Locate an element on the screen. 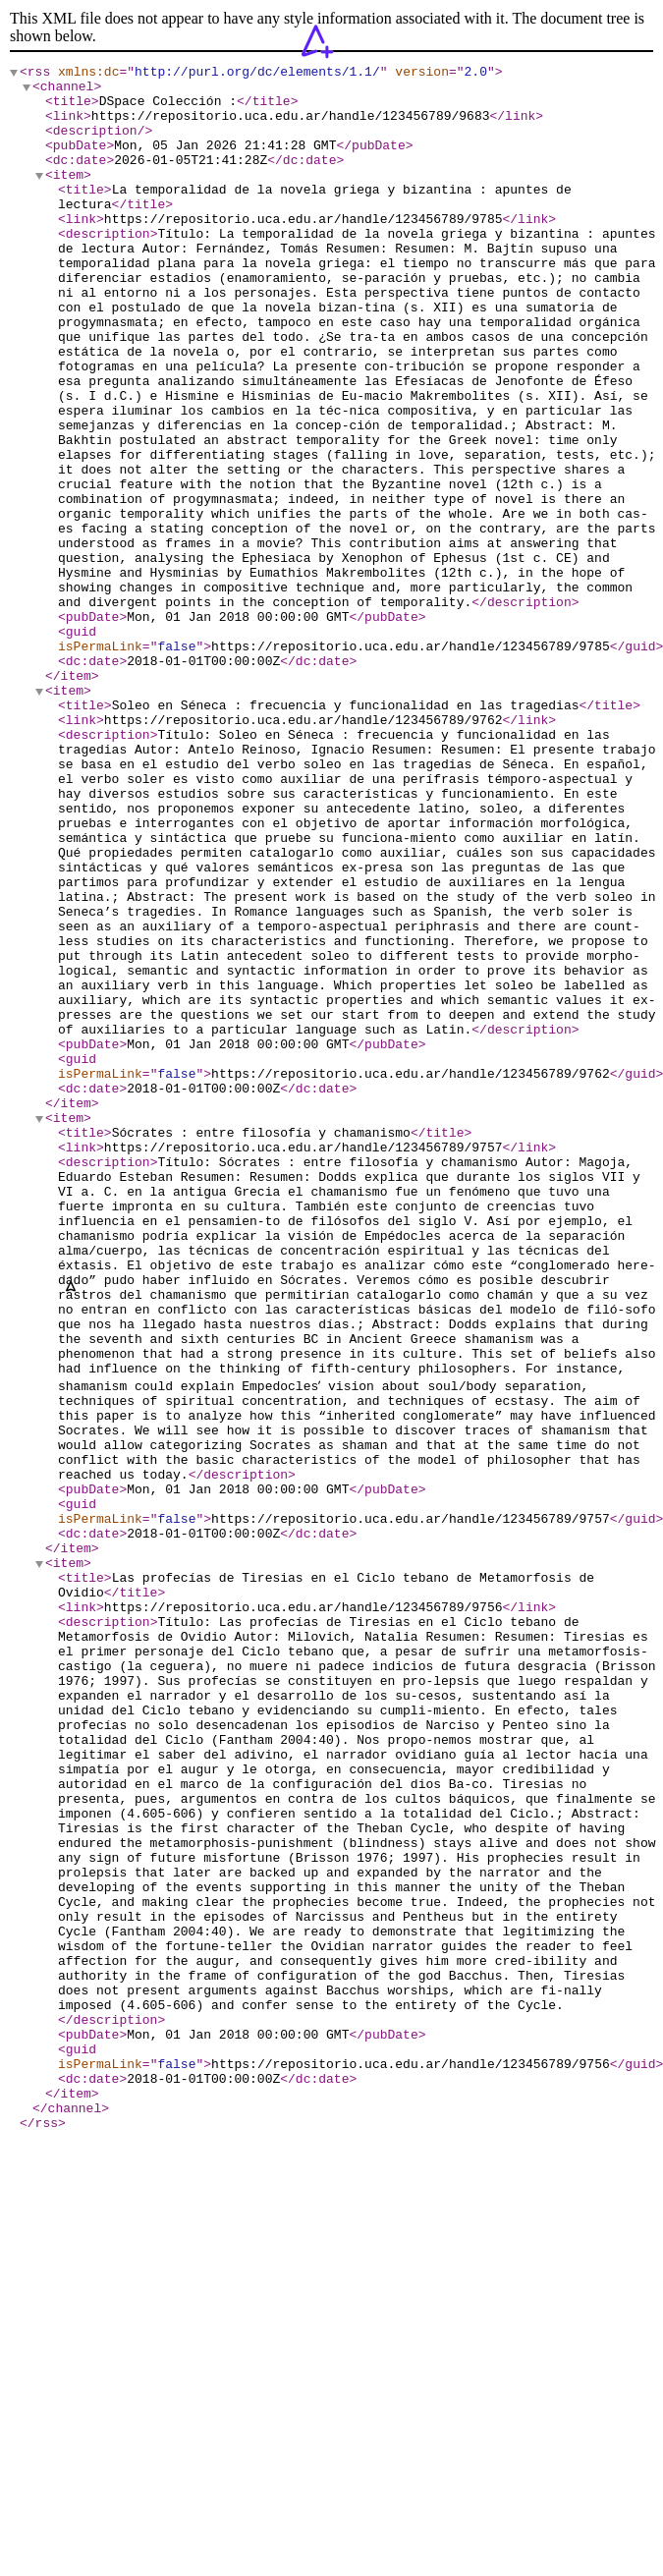 The height and width of the screenshot is (2576, 663). add a new navigation waypoint is located at coordinates (315, 40).